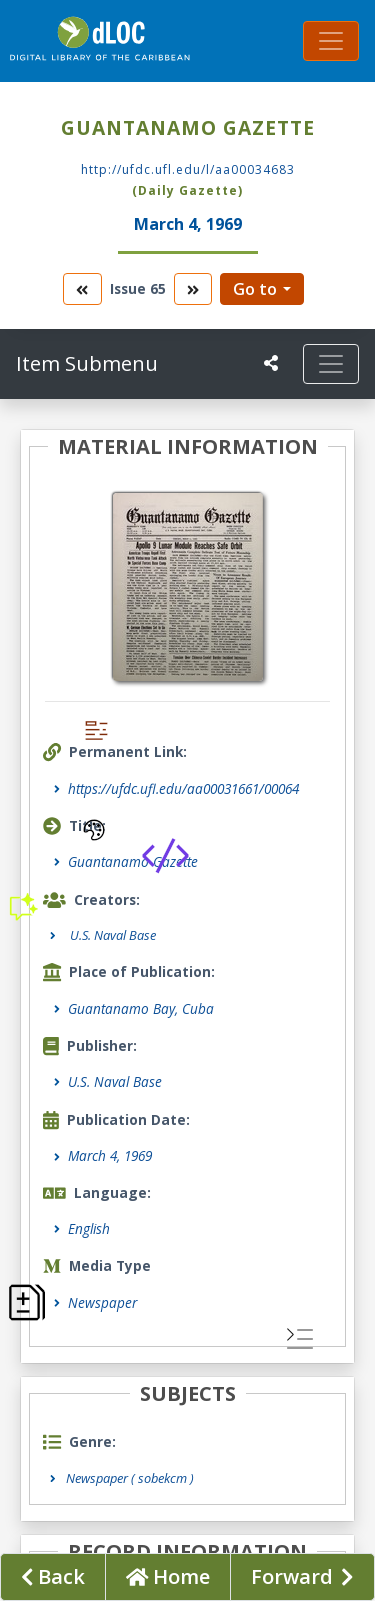  What do you see at coordinates (166, 855) in the screenshot?
I see `view or edit source code` at bounding box center [166, 855].